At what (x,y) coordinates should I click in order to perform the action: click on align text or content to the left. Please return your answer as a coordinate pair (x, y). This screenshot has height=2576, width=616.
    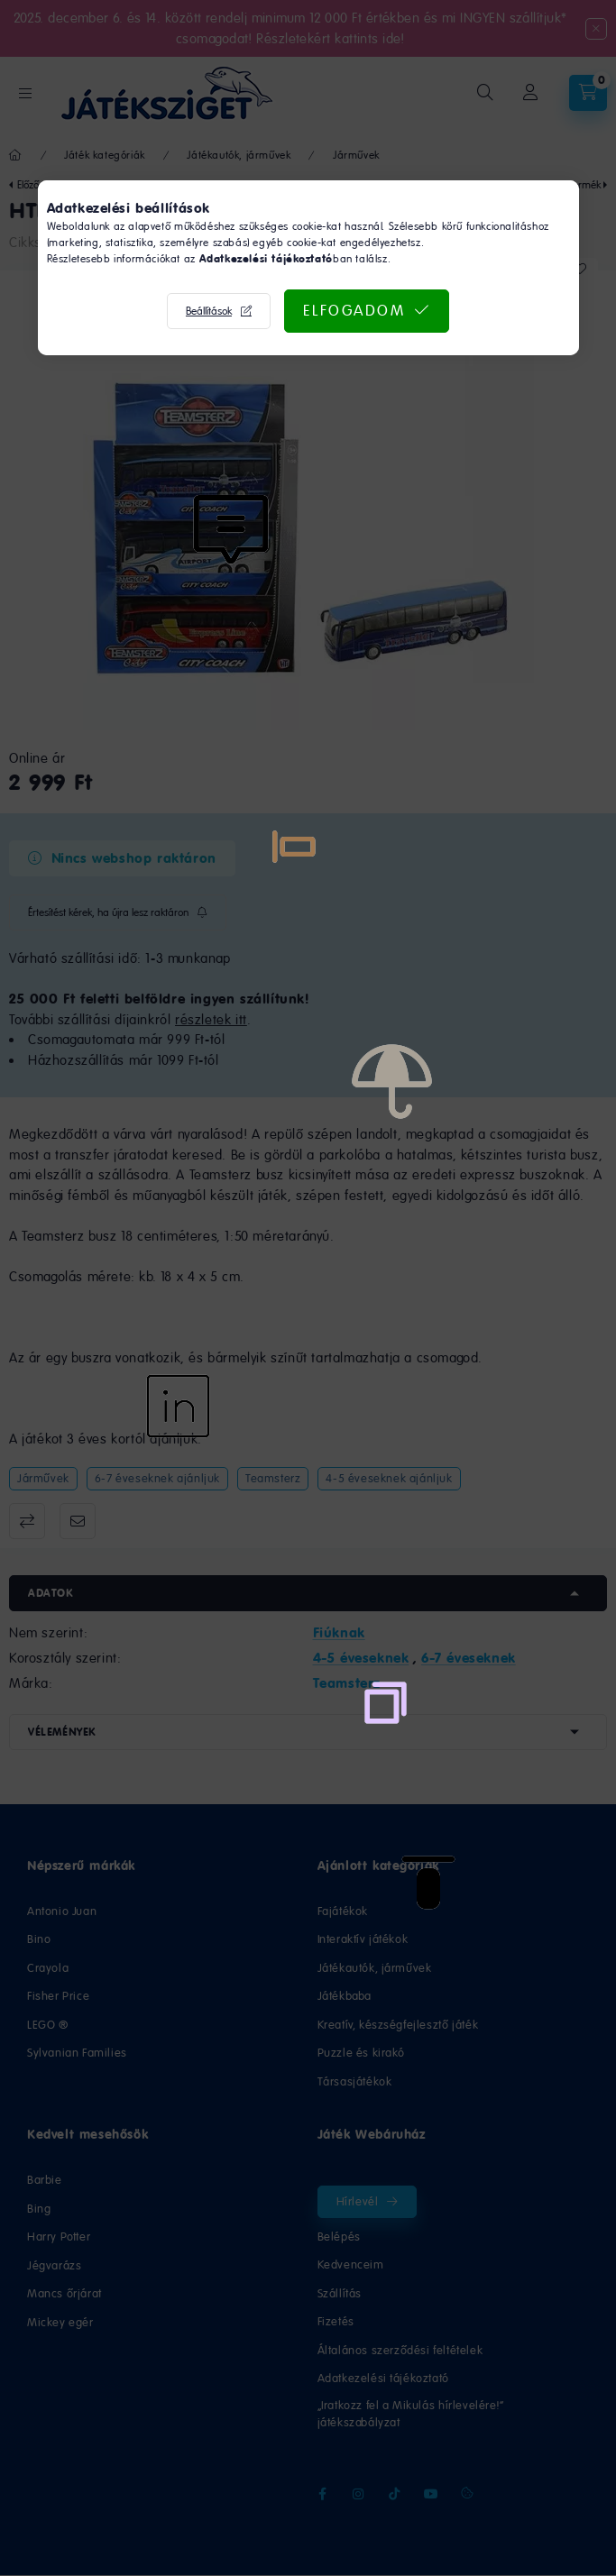
    Looking at the image, I should click on (293, 847).